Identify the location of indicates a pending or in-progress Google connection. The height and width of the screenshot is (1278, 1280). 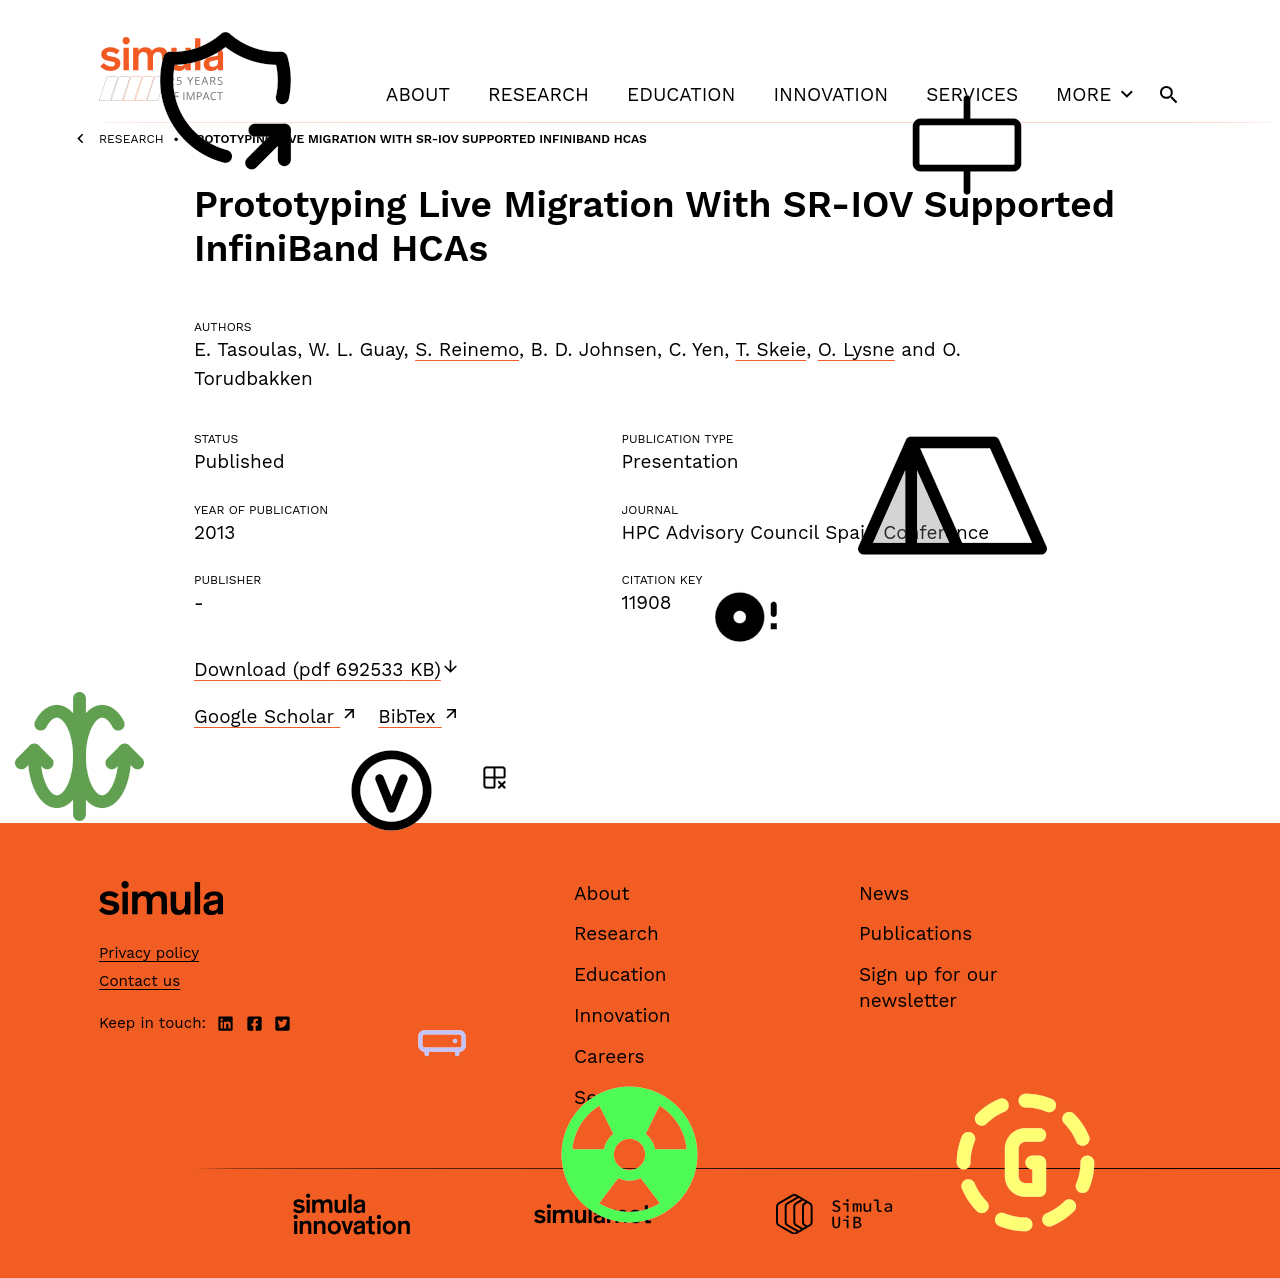
(1025, 1162).